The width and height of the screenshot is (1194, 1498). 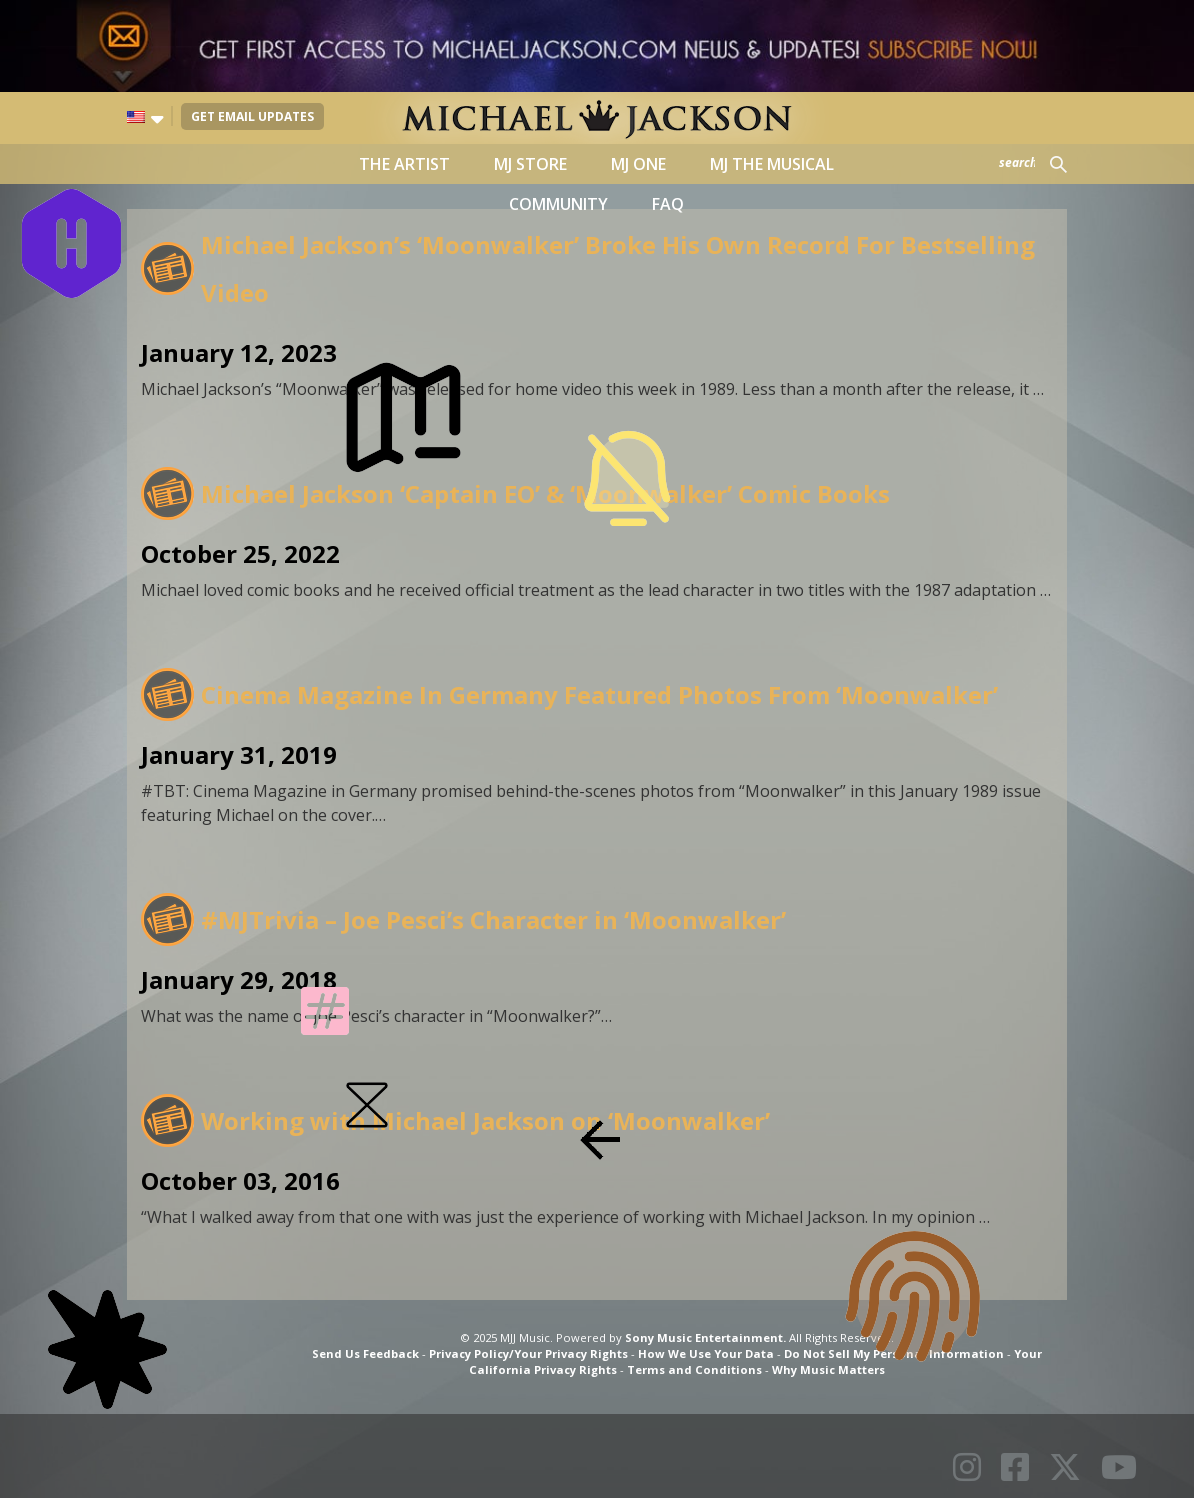 What do you see at coordinates (600, 1140) in the screenshot?
I see `go back to the previous screen` at bounding box center [600, 1140].